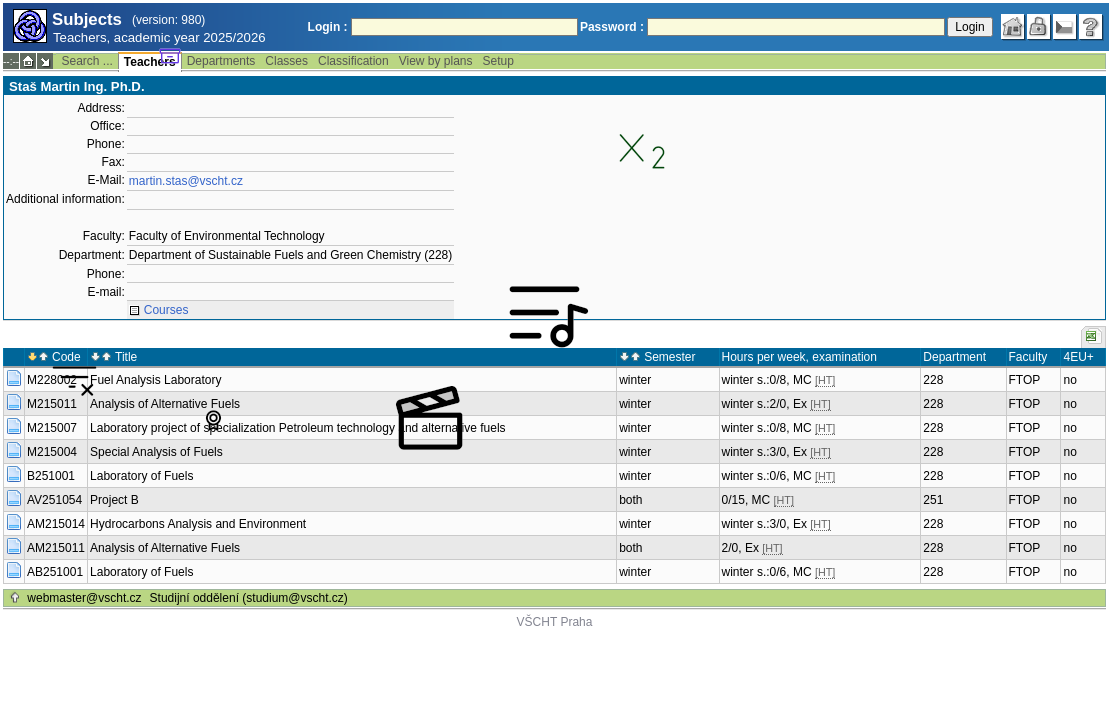 Image resolution: width=1109 pixels, height=720 pixels. What do you see at coordinates (544, 312) in the screenshot?
I see `view your music playlist` at bounding box center [544, 312].